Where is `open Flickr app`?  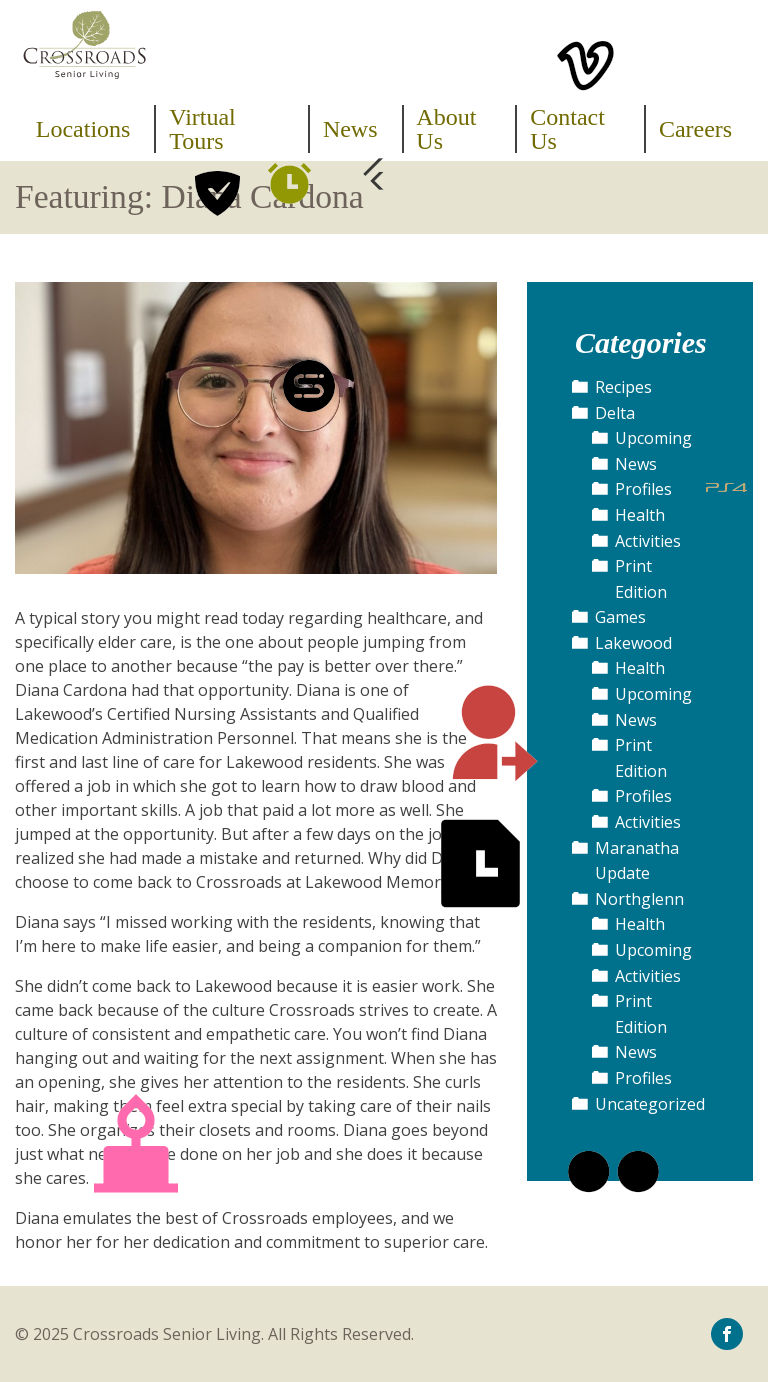 open Flickr app is located at coordinates (613, 1171).